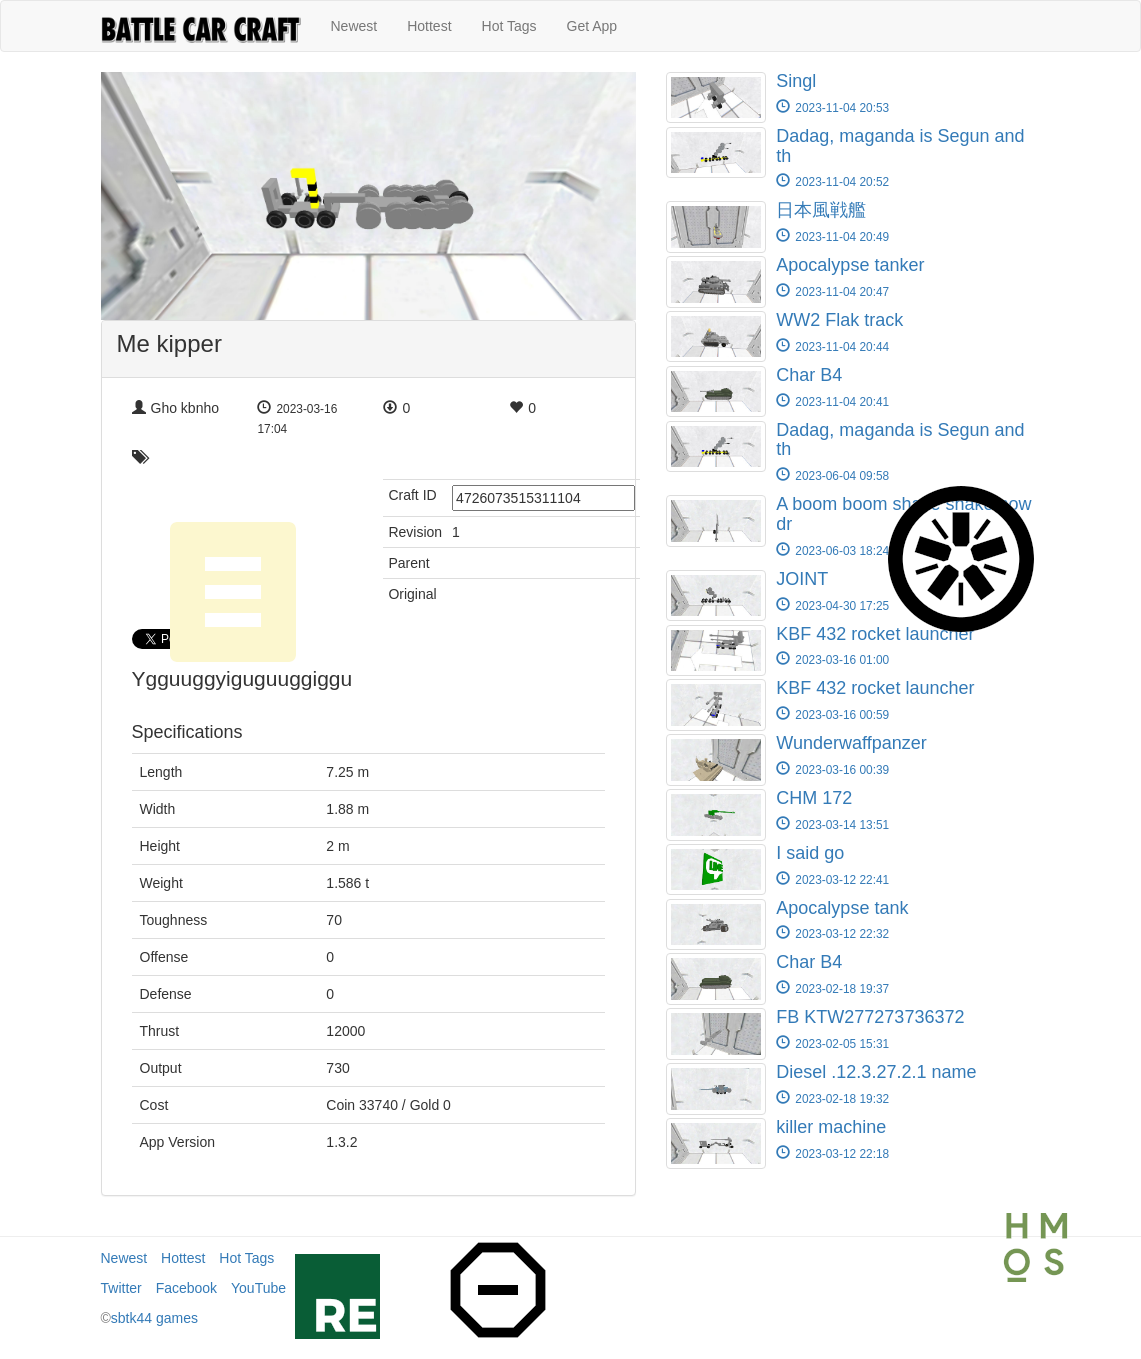 Image resolution: width=1141 pixels, height=1359 pixels. What do you see at coordinates (337, 1296) in the screenshot?
I see `reason programming language logo` at bounding box center [337, 1296].